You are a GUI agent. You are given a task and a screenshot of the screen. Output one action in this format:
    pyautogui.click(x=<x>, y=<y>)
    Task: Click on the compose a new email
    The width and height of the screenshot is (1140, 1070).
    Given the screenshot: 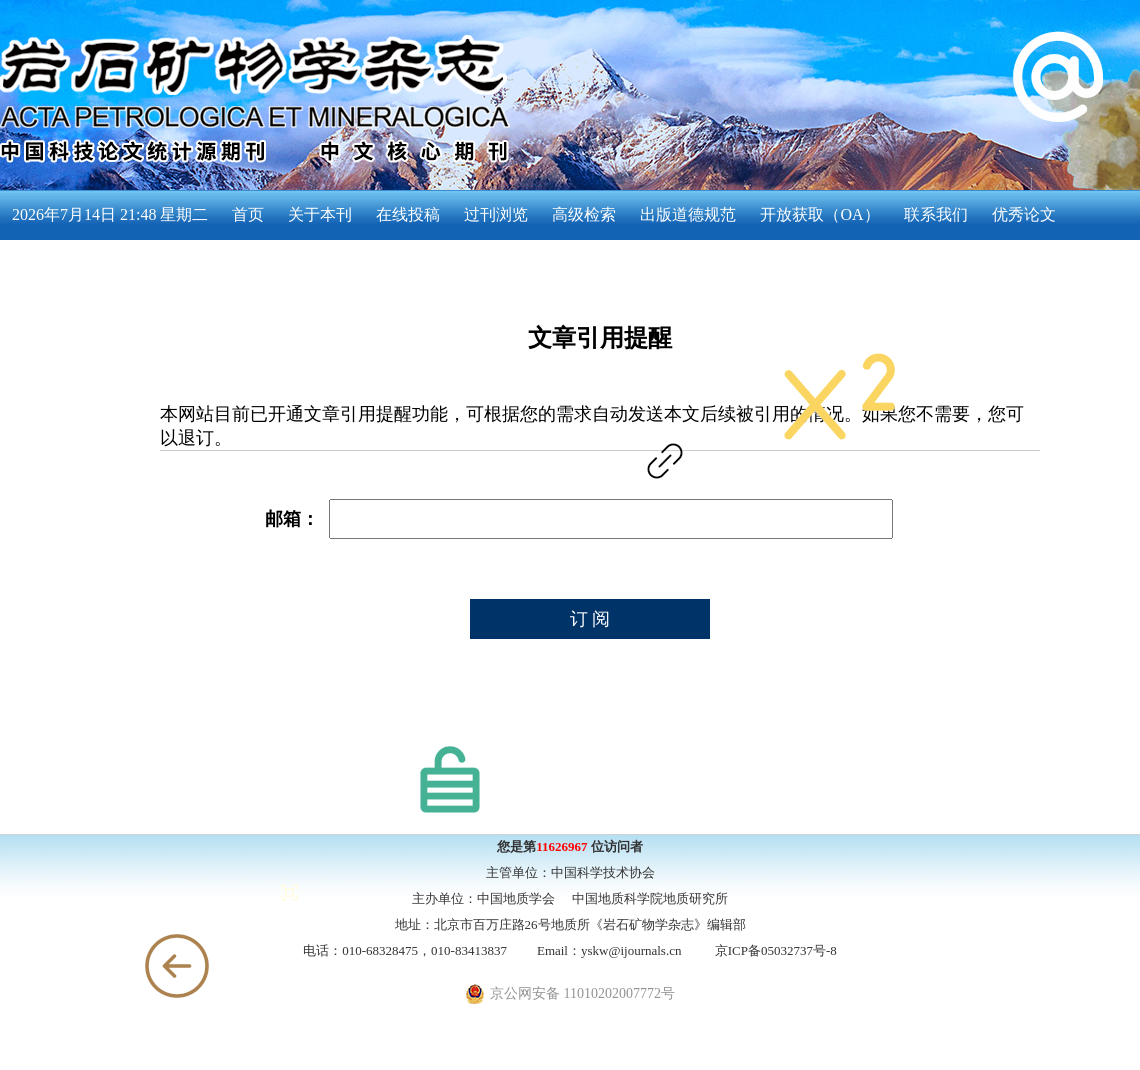 What is the action you would take?
    pyautogui.click(x=1058, y=77)
    